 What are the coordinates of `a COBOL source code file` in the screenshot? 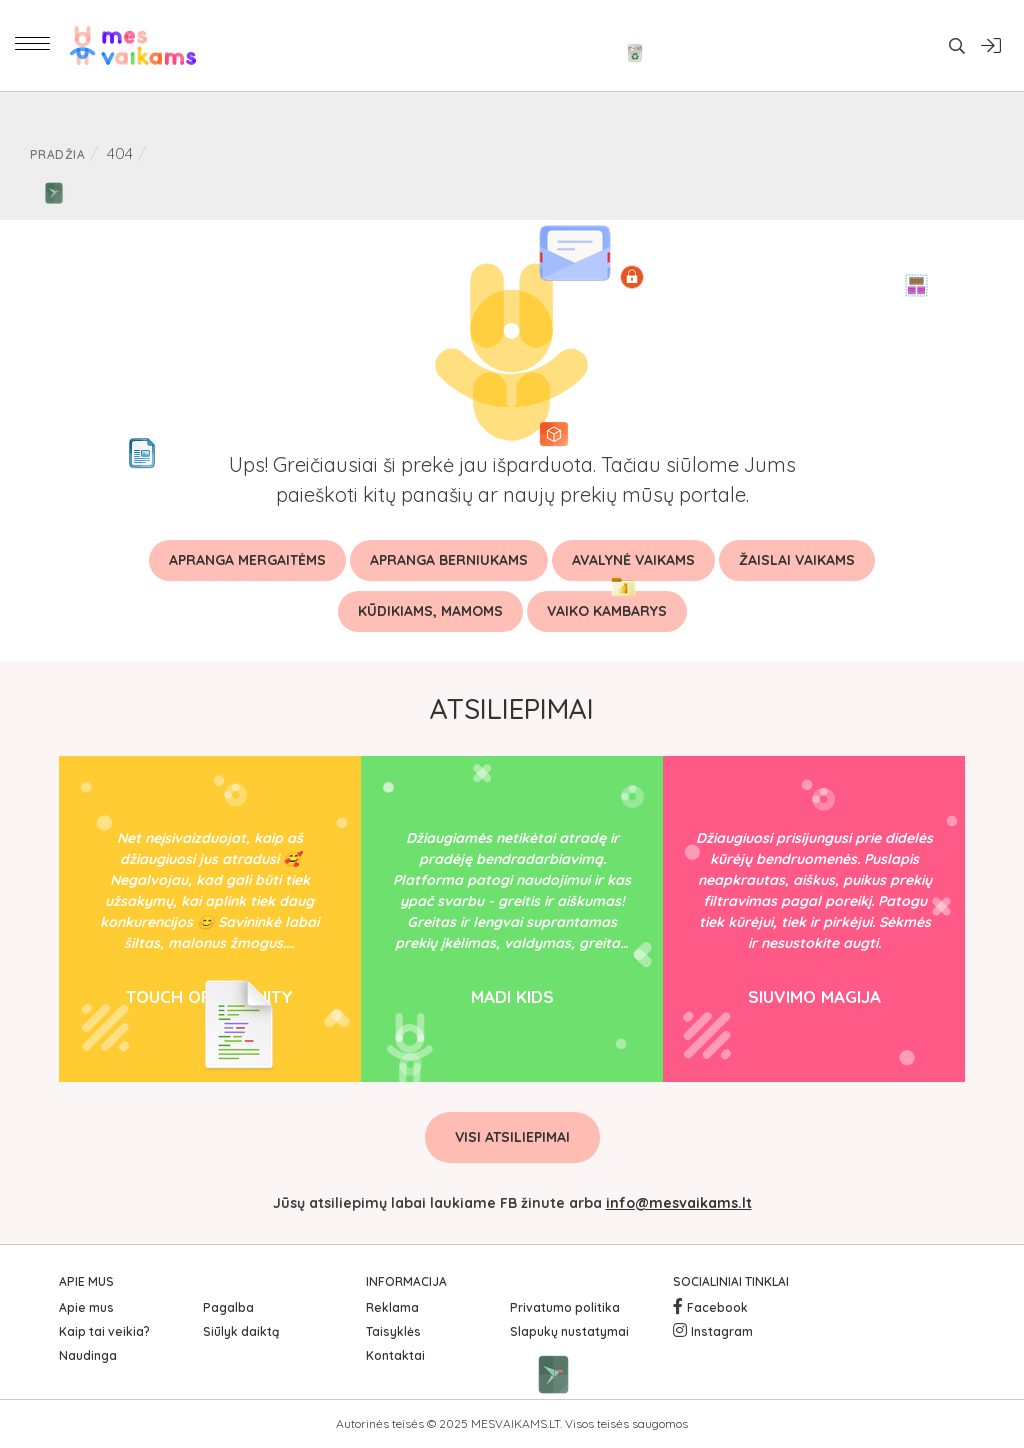 It's located at (239, 1026).